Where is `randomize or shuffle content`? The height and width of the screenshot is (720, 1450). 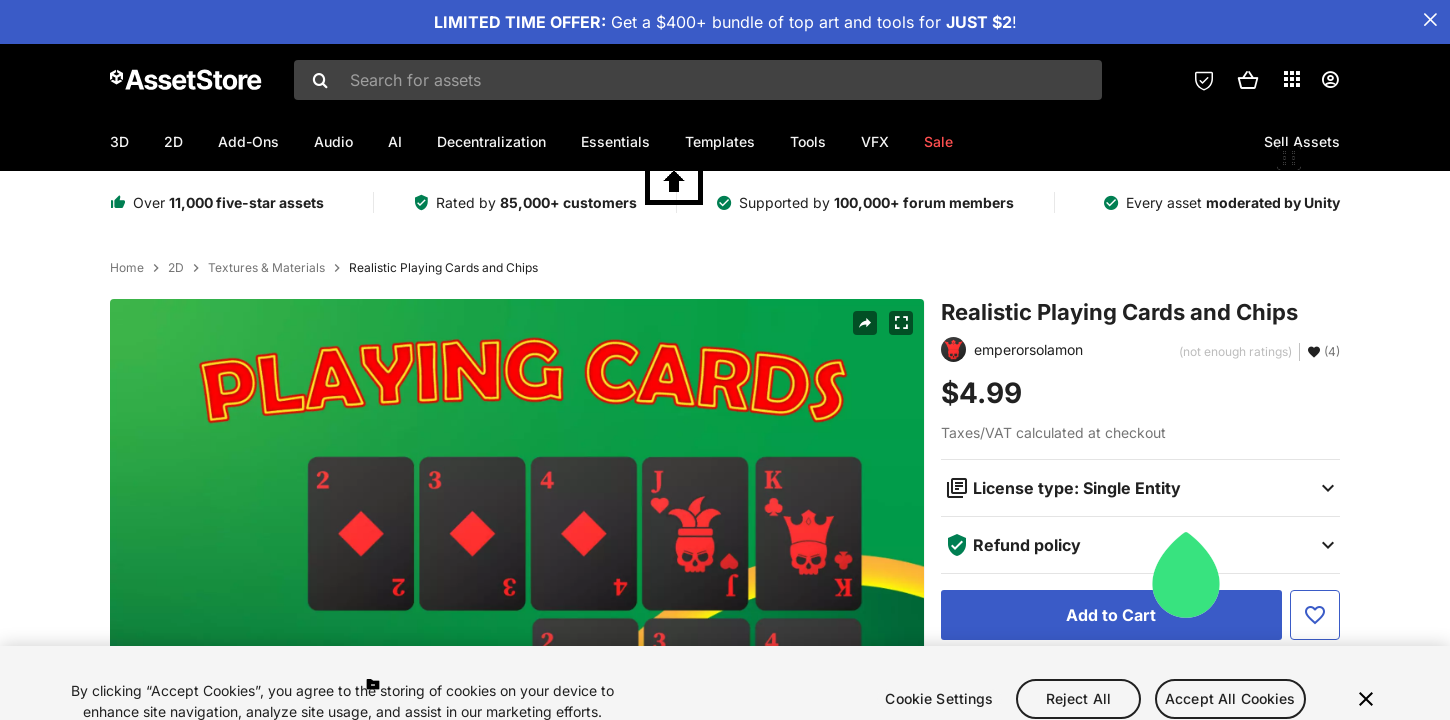 randomize or shuffle content is located at coordinates (1289, 158).